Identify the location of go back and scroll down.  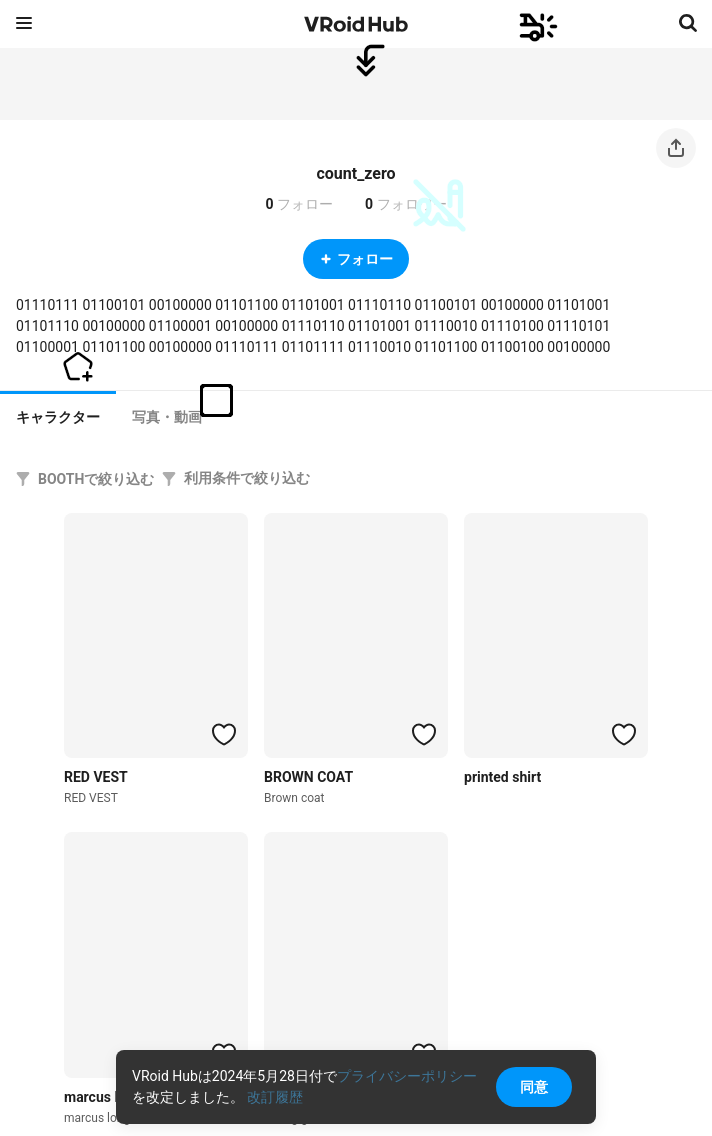
(371, 61).